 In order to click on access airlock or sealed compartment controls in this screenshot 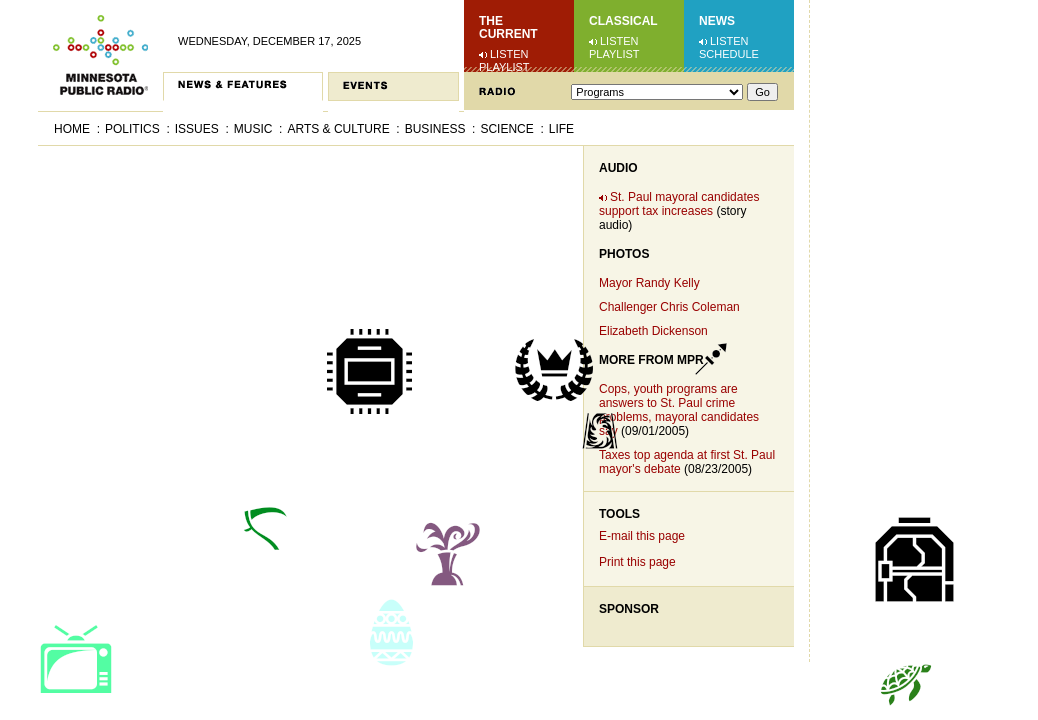, I will do `click(914, 559)`.